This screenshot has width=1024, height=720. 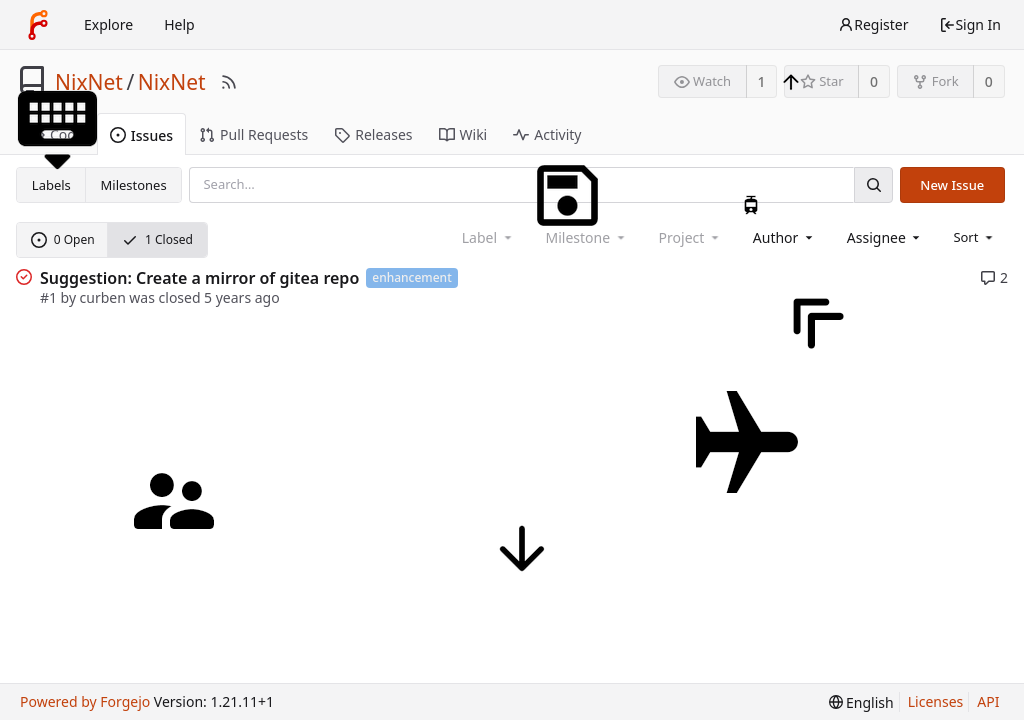 What do you see at coordinates (522, 549) in the screenshot?
I see `scroll down or view more content below` at bounding box center [522, 549].